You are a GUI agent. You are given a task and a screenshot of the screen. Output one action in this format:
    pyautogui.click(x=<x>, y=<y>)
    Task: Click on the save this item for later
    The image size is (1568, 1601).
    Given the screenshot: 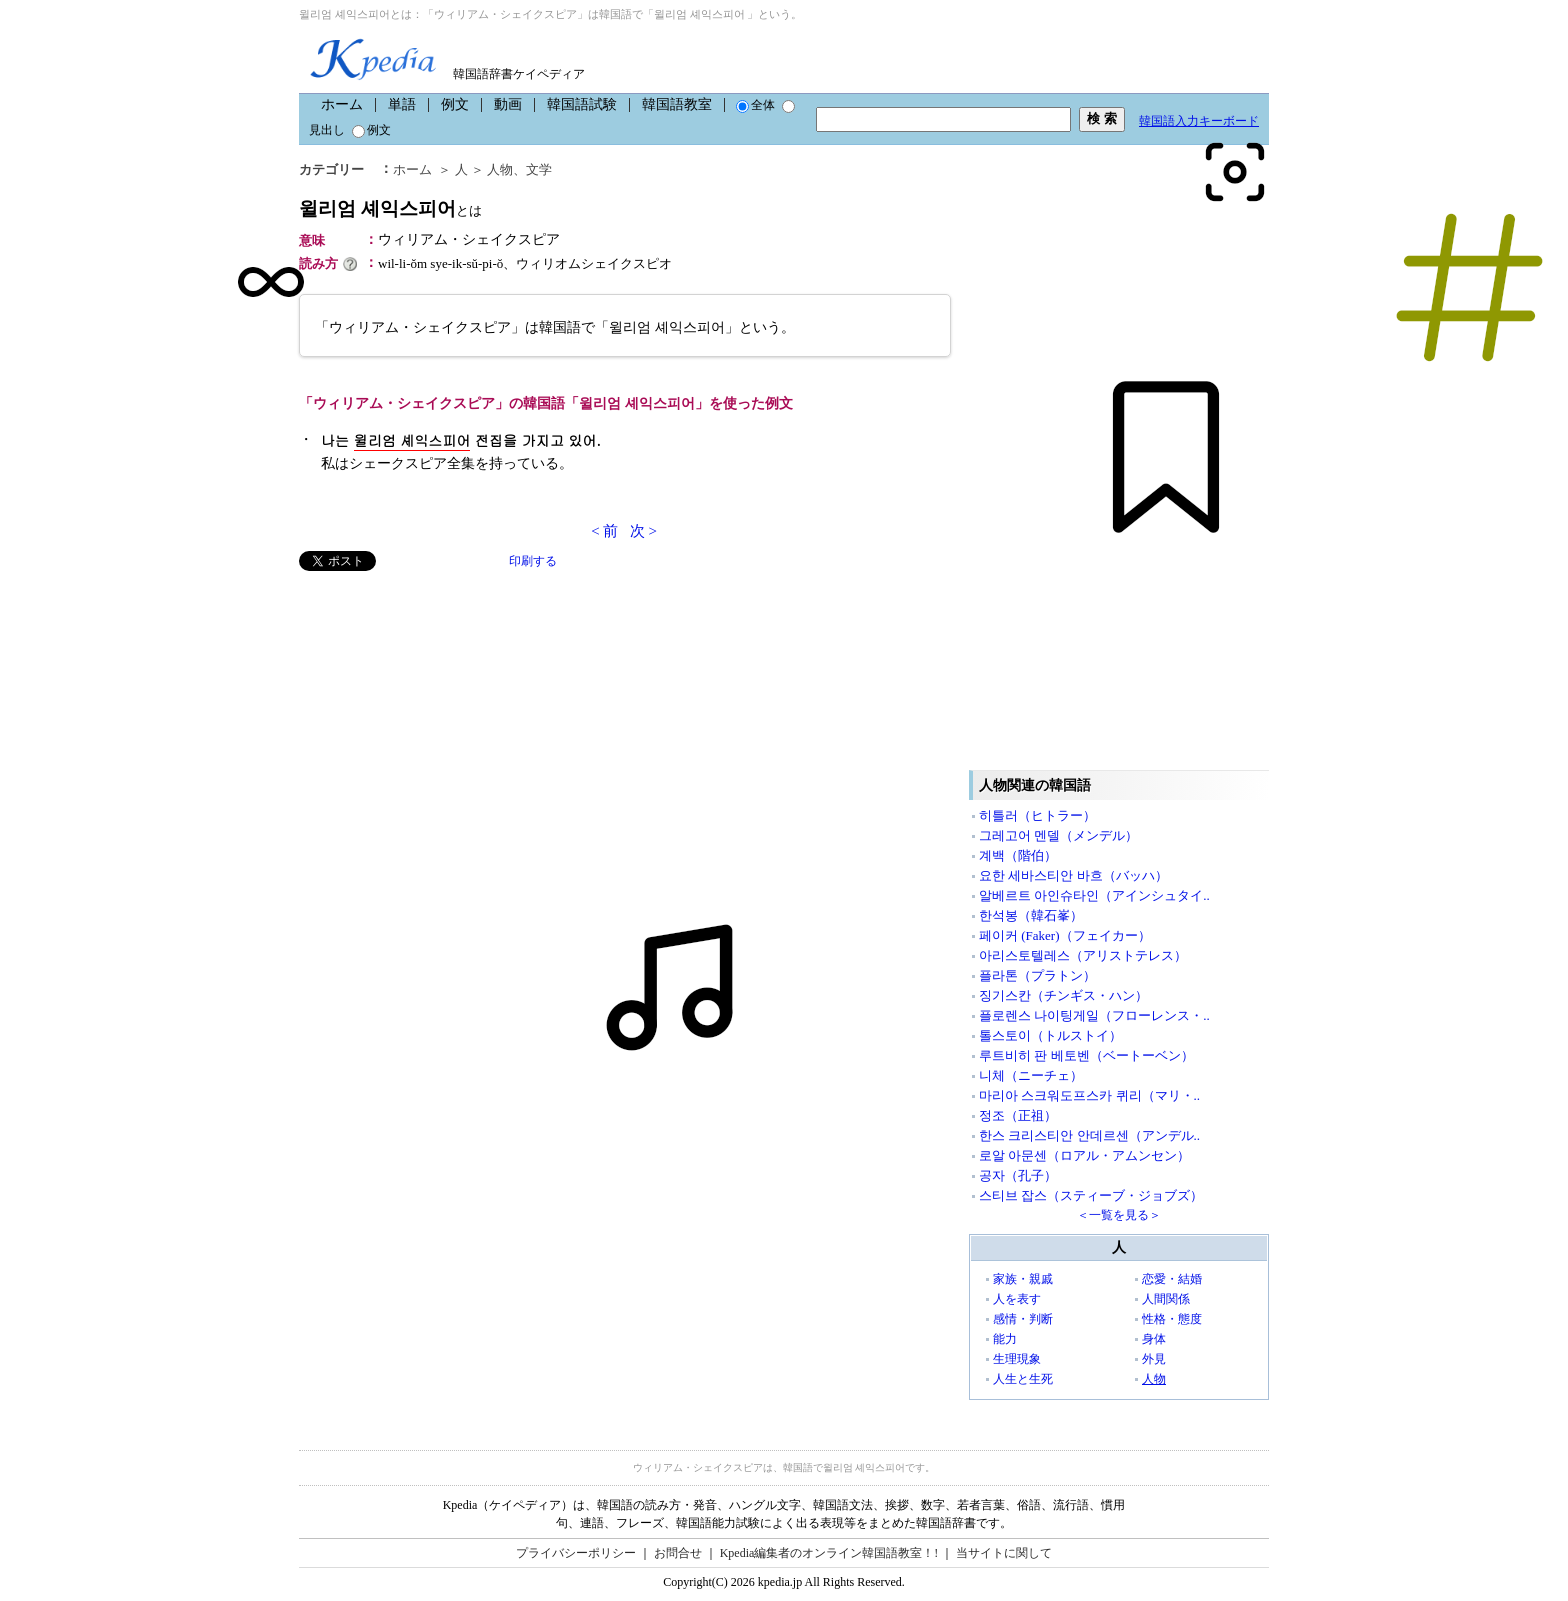 What is the action you would take?
    pyautogui.click(x=1166, y=457)
    